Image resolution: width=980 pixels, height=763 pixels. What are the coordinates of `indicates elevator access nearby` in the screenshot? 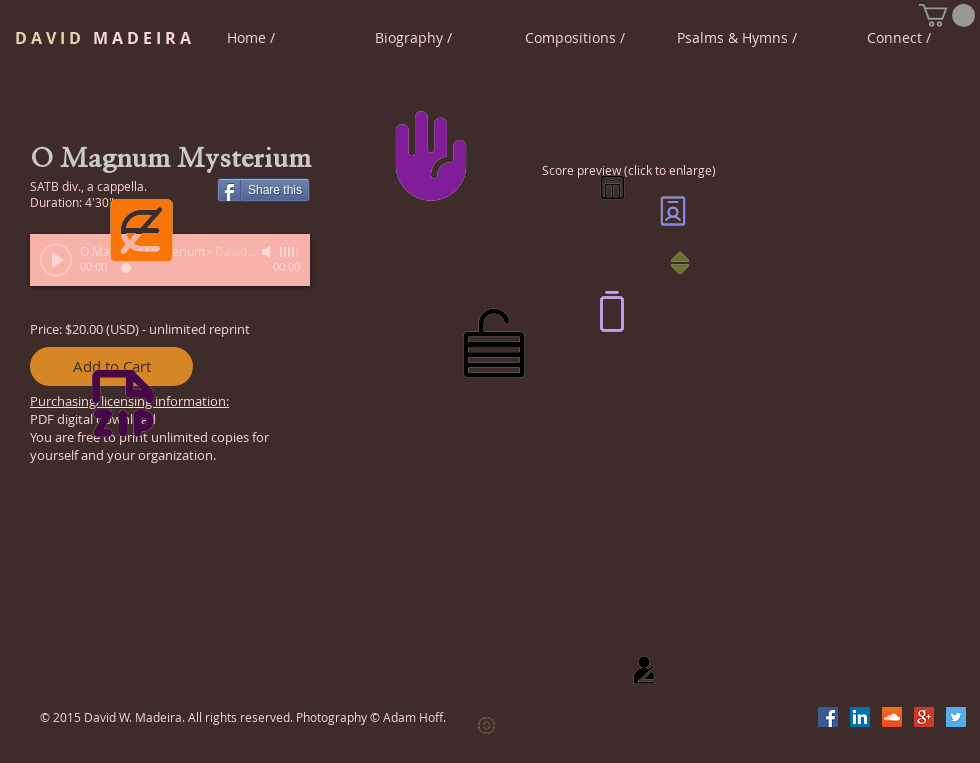 It's located at (612, 187).